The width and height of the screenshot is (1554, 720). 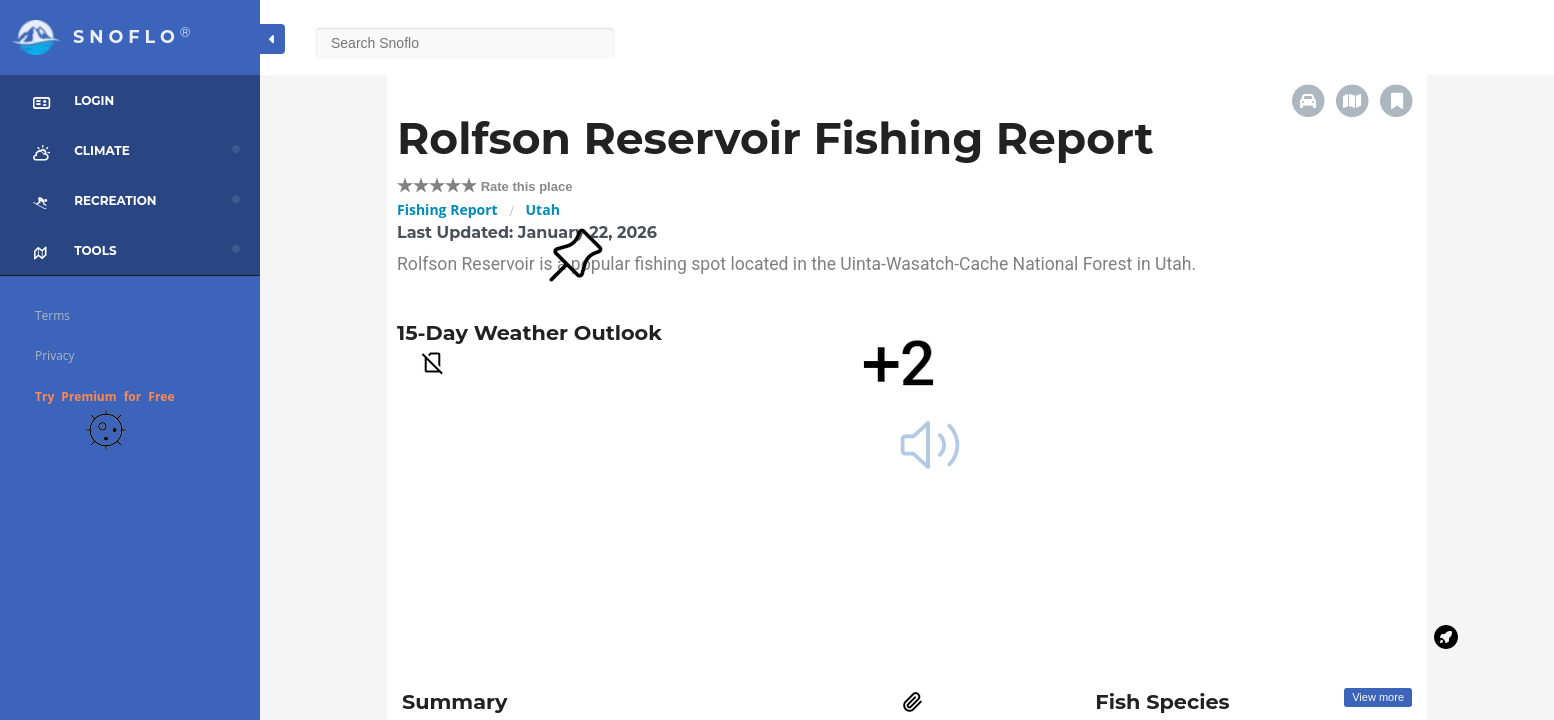 What do you see at coordinates (912, 702) in the screenshot?
I see `attach a file to your message` at bounding box center [912, 702].